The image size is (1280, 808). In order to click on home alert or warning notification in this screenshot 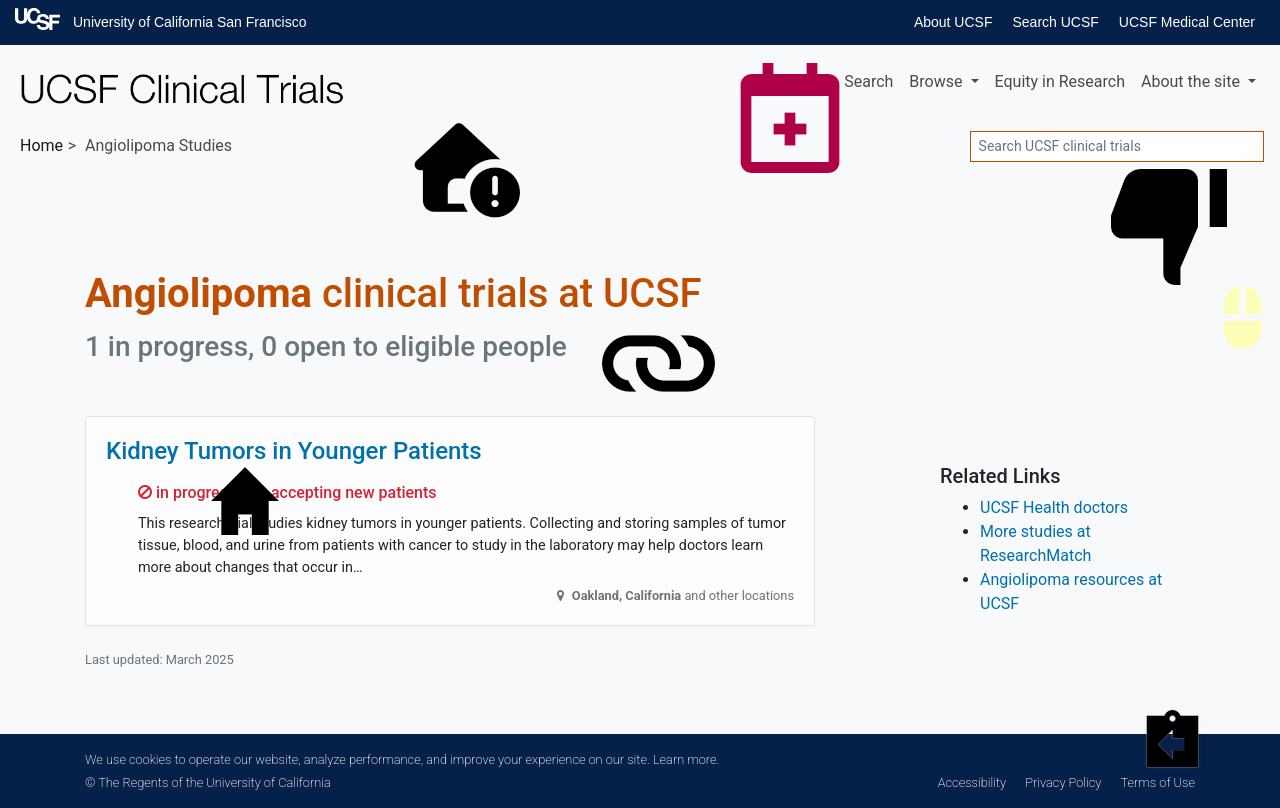, I will do `click(464, 167)`.